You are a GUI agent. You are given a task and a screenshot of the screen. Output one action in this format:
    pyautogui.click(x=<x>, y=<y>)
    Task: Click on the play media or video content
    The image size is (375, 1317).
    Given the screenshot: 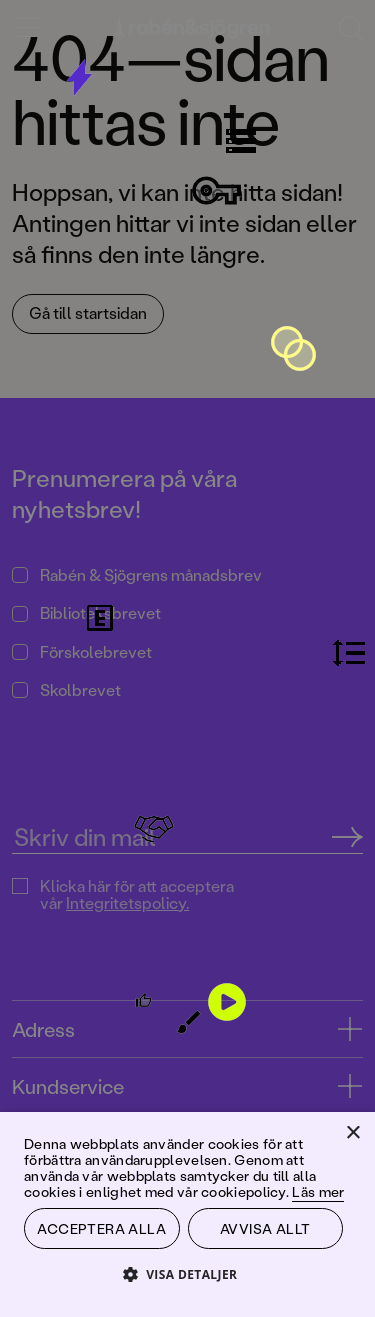 What is the action you would take?
    pyautogui.click(x=227, y=1002)
    